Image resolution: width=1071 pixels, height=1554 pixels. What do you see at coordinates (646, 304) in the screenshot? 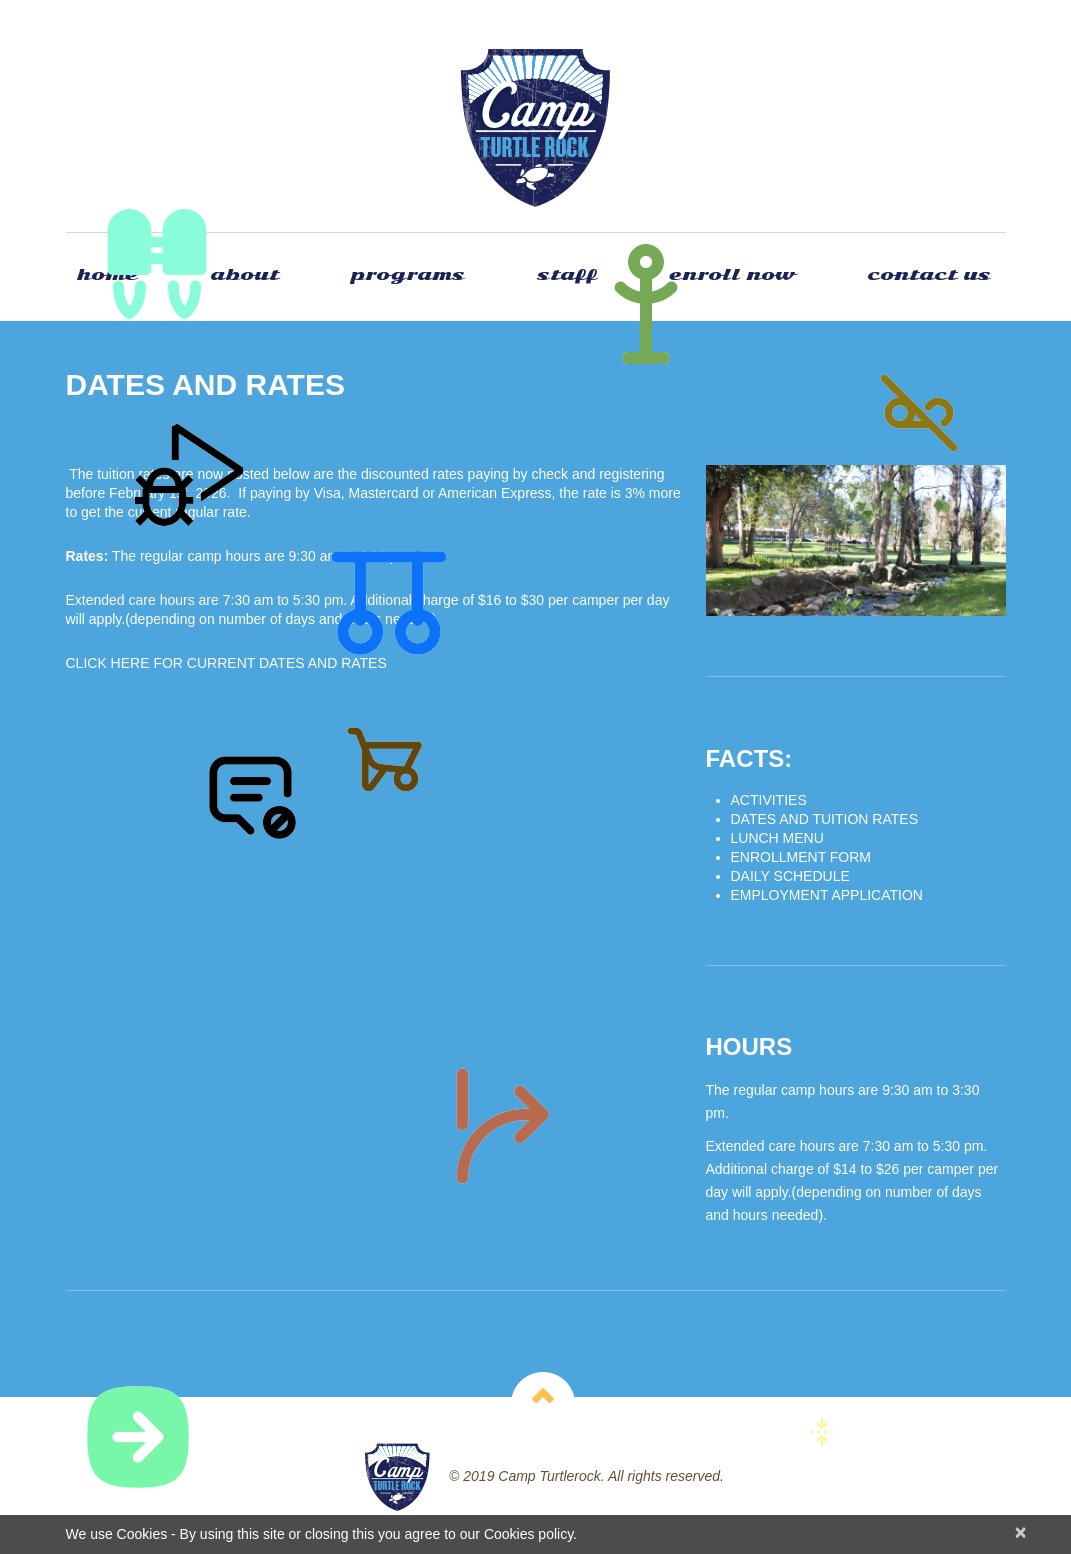
I see `browse clothing or wardrobe items` at bounding box center [646, 304].